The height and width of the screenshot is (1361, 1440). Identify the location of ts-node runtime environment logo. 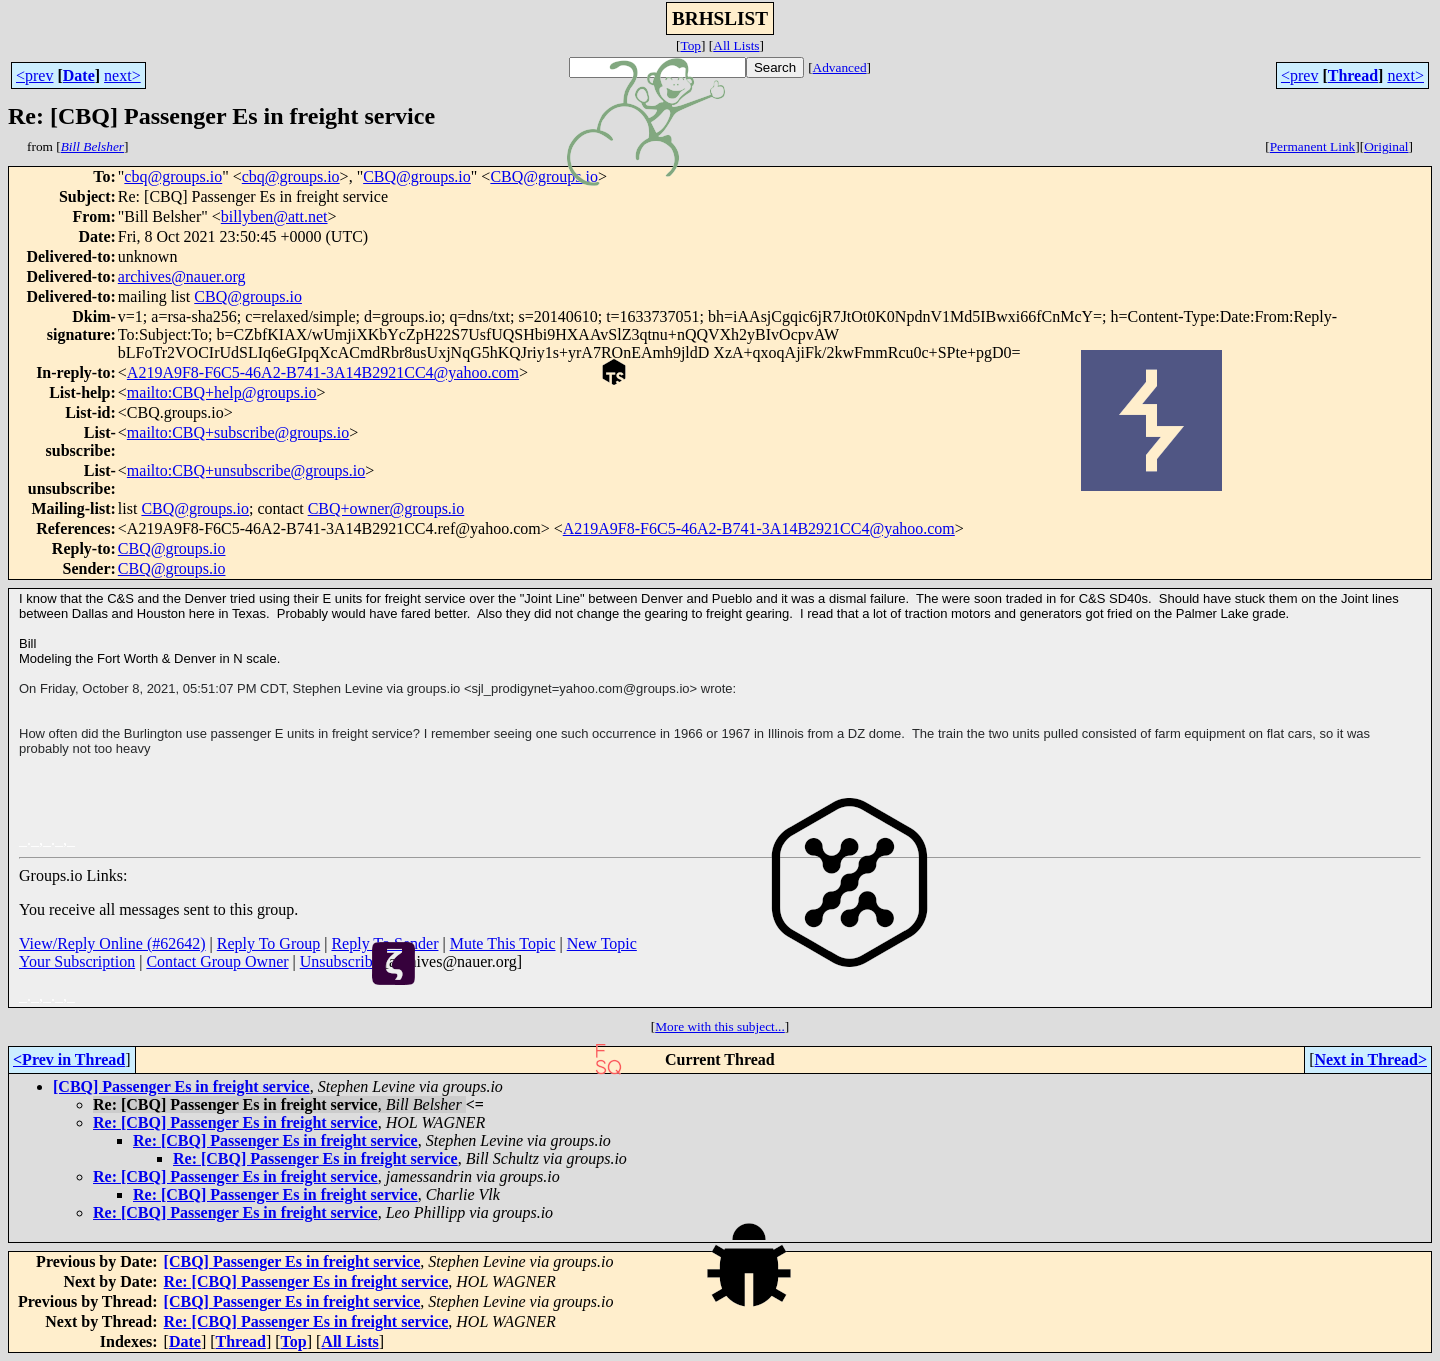
(614, 372).